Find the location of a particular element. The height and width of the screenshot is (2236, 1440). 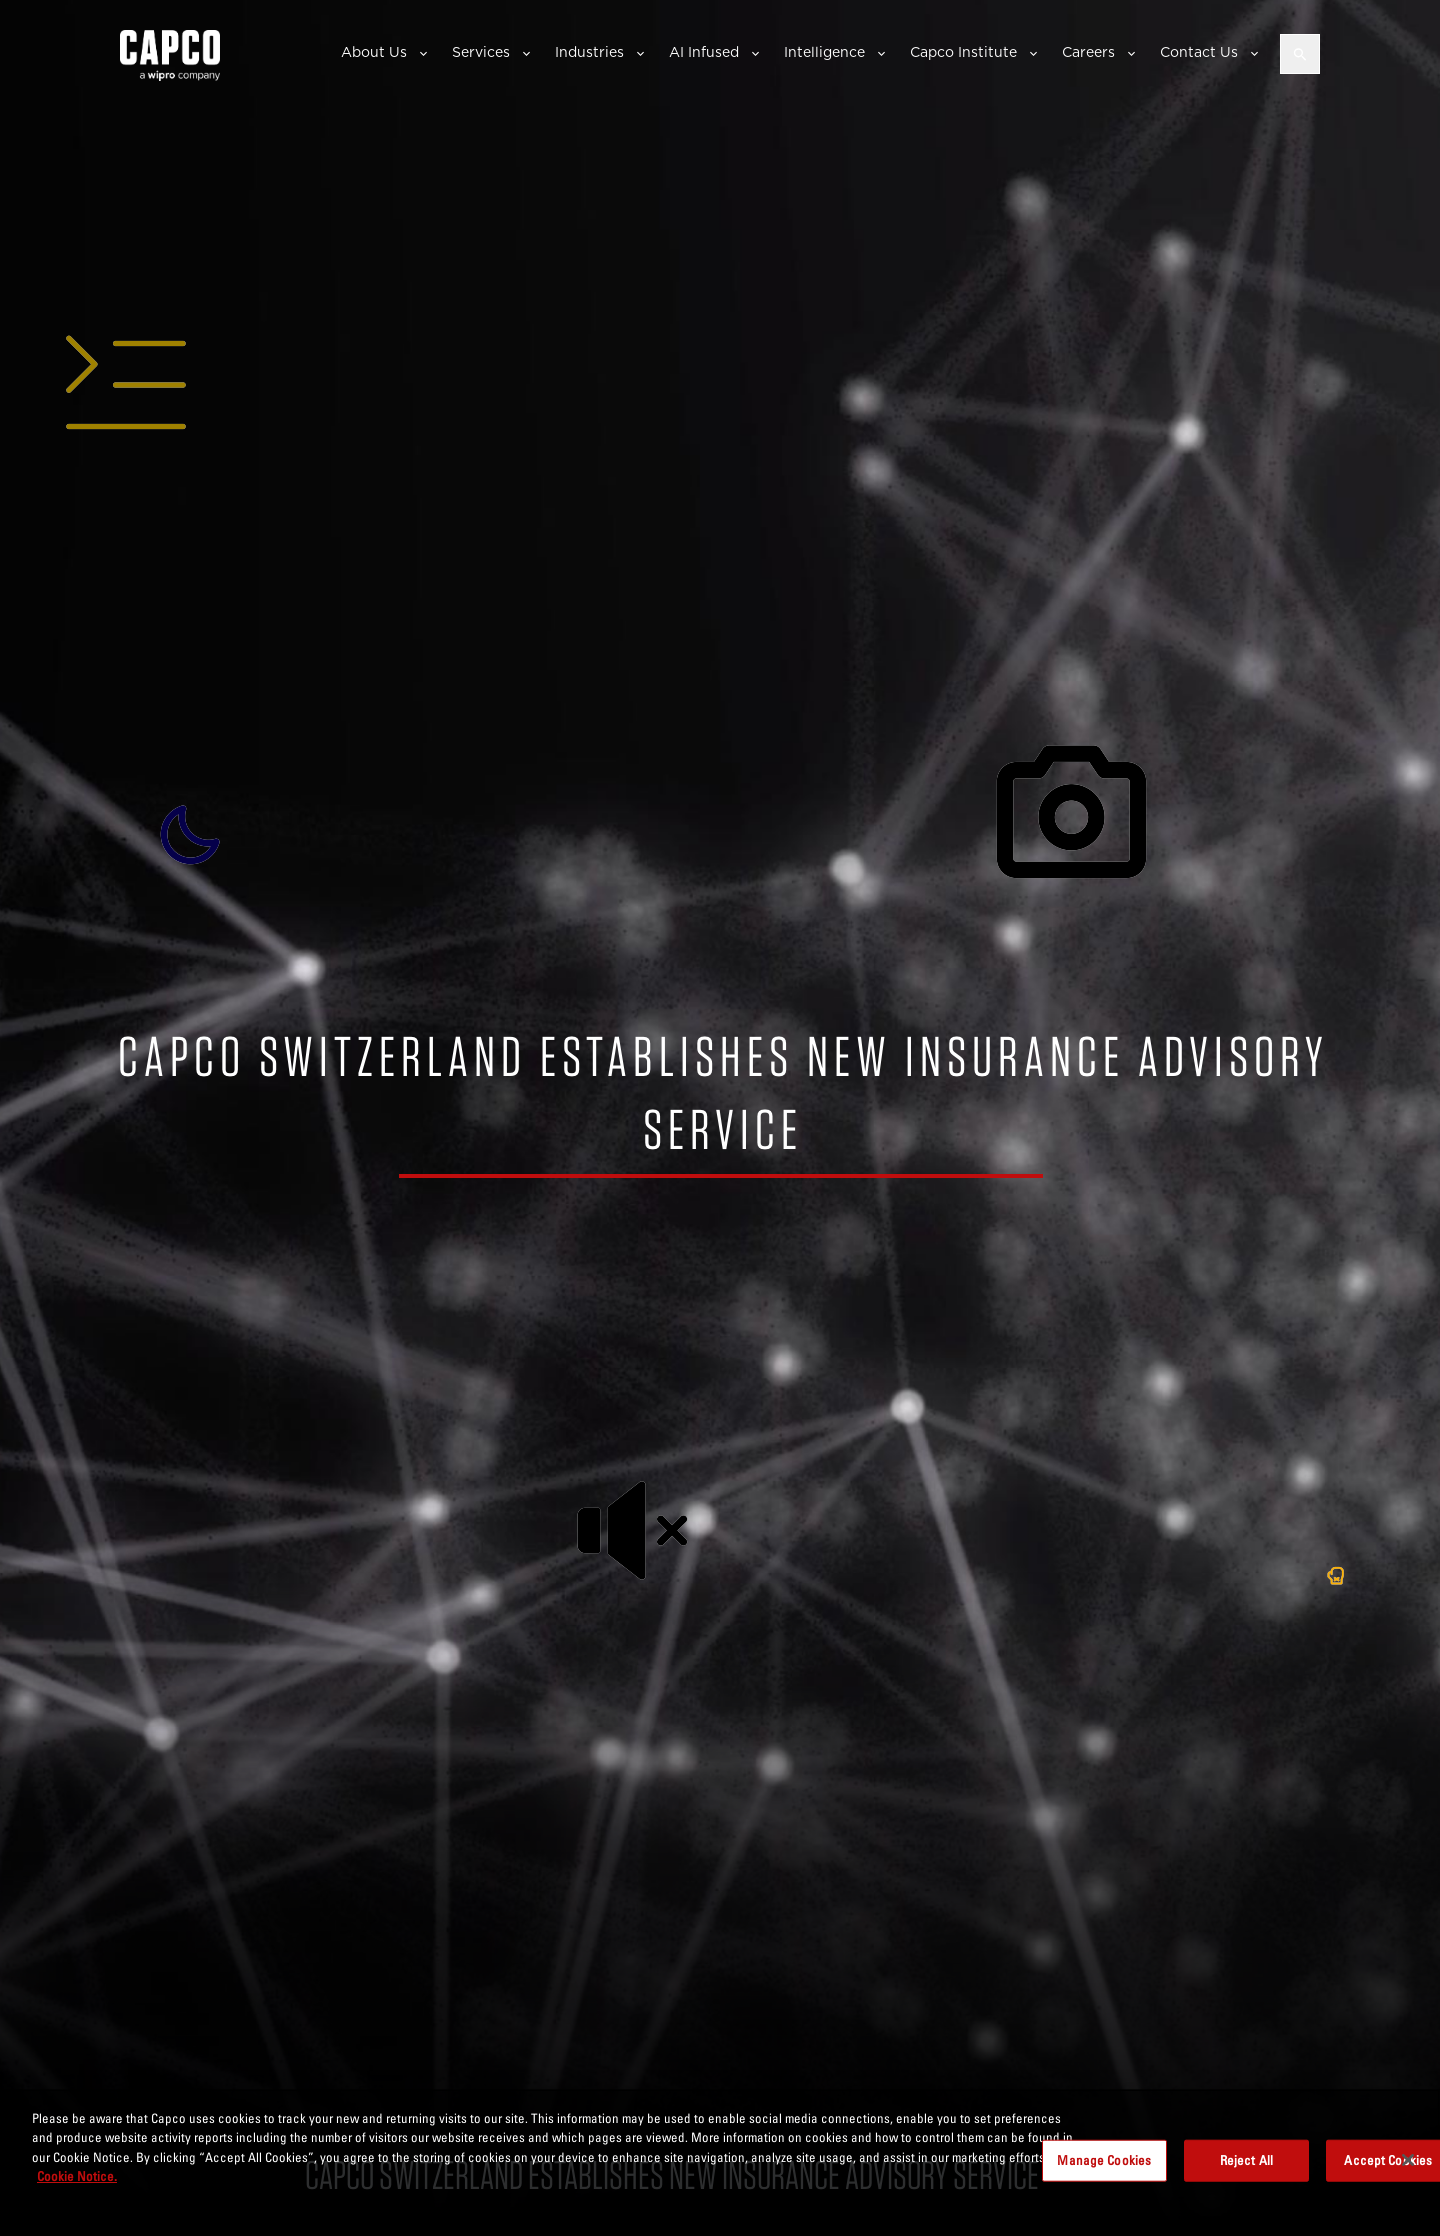

mute audio is located at coordinates (630, 1530).